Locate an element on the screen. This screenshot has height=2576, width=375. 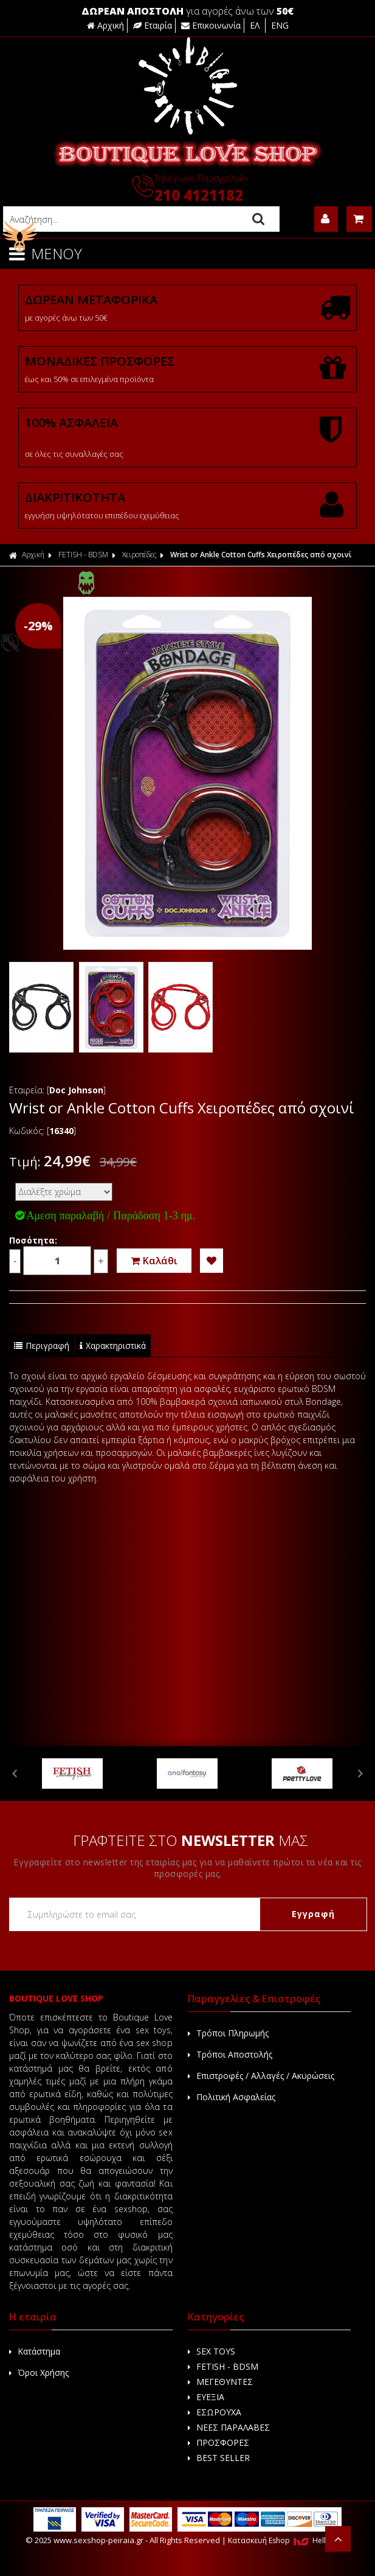
attack or combat action button is located at coordinates (10, 642).